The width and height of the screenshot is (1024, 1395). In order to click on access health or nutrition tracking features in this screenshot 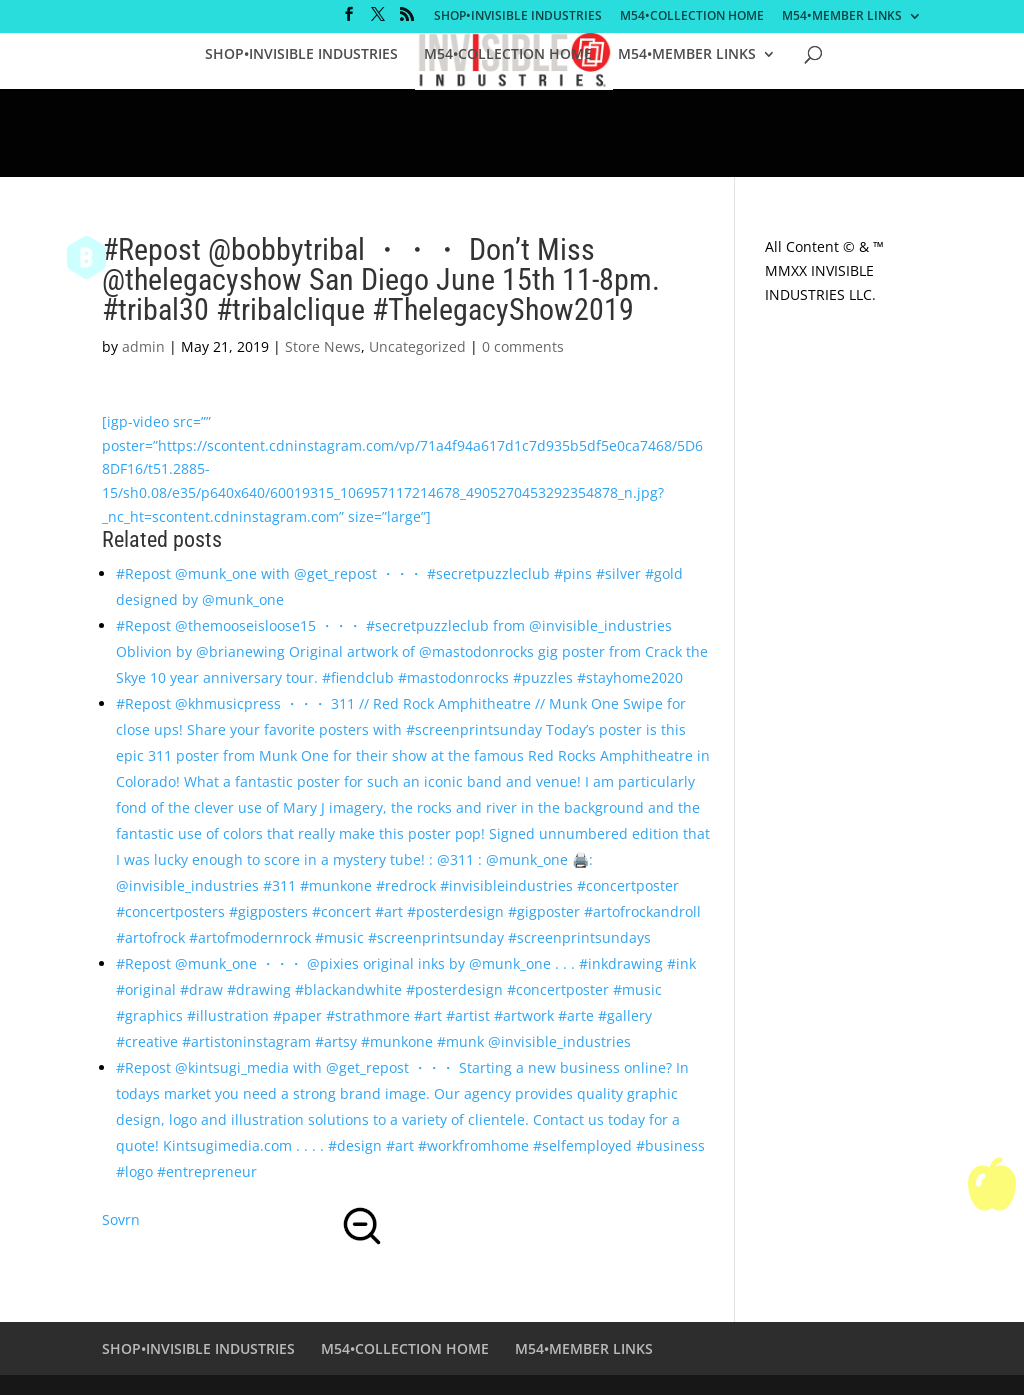, I will do `click(992, 1184)`.